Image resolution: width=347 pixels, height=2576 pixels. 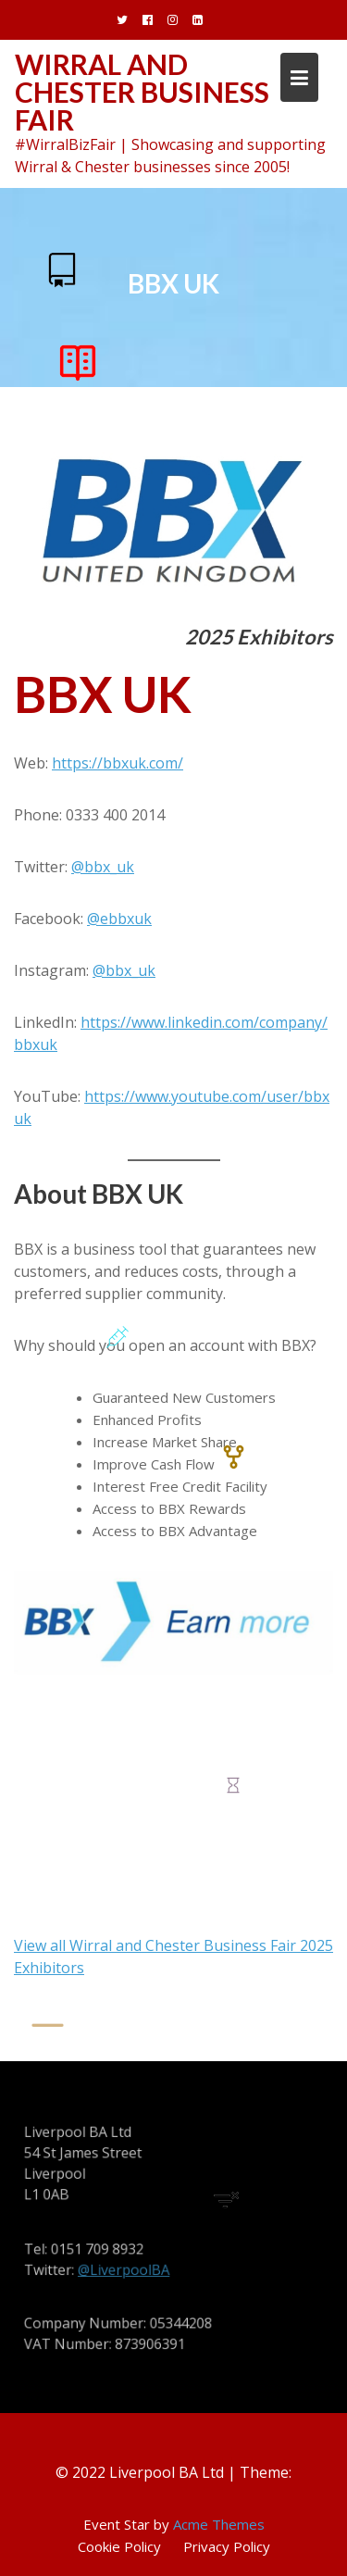 I want to click on access vocabulary or dictionary features, so click(x=78, y=363).